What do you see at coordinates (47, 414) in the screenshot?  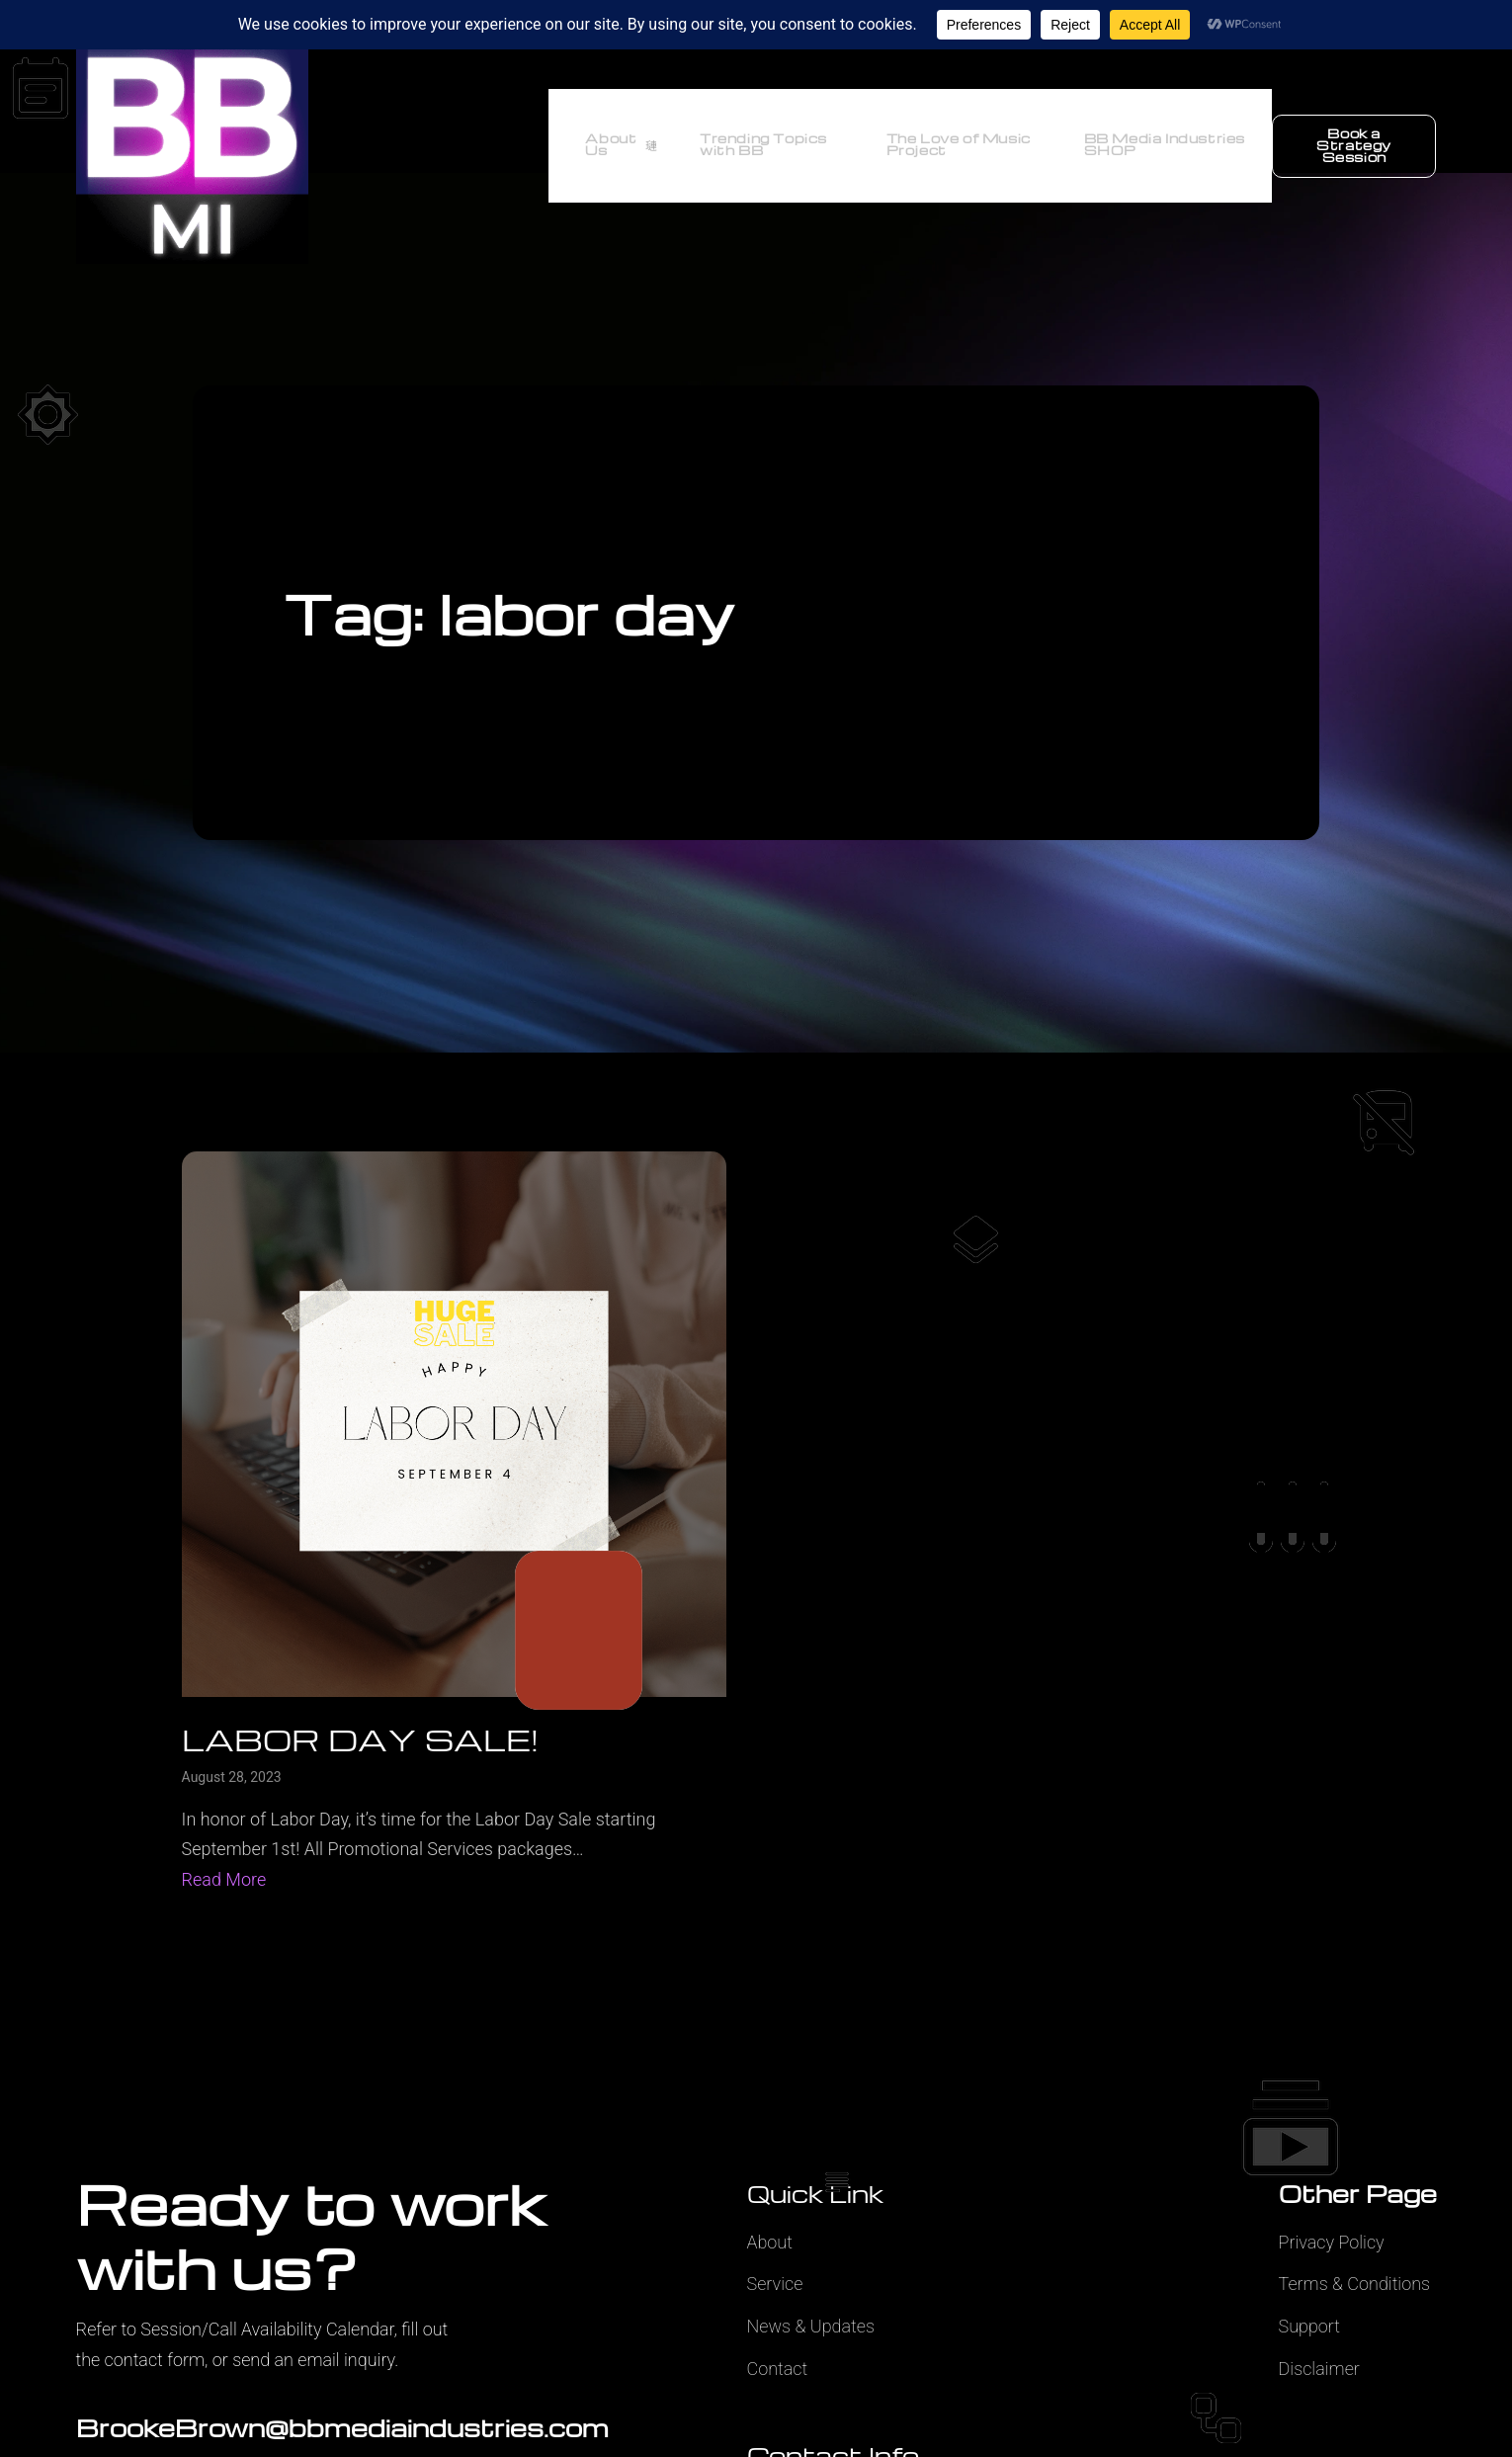 I see `adjust screen brightness settings` at bounding box center [47, 414].